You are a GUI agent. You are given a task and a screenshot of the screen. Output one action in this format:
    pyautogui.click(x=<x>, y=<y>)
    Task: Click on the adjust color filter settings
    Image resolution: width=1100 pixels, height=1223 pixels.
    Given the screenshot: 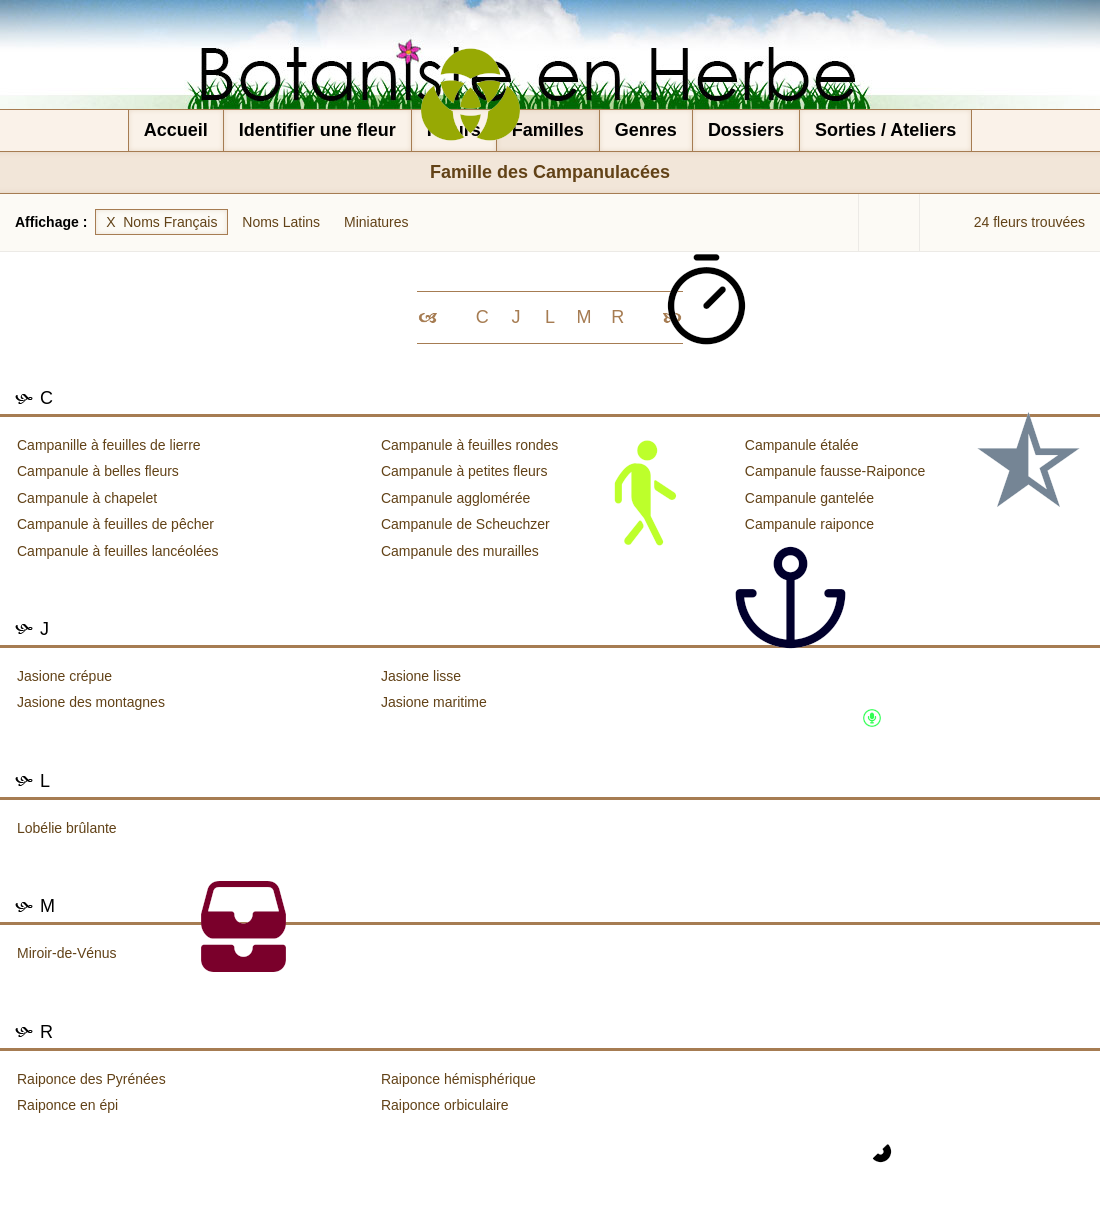 What is the action you would take?
    pyautogui.click(x=470, y=94)
    